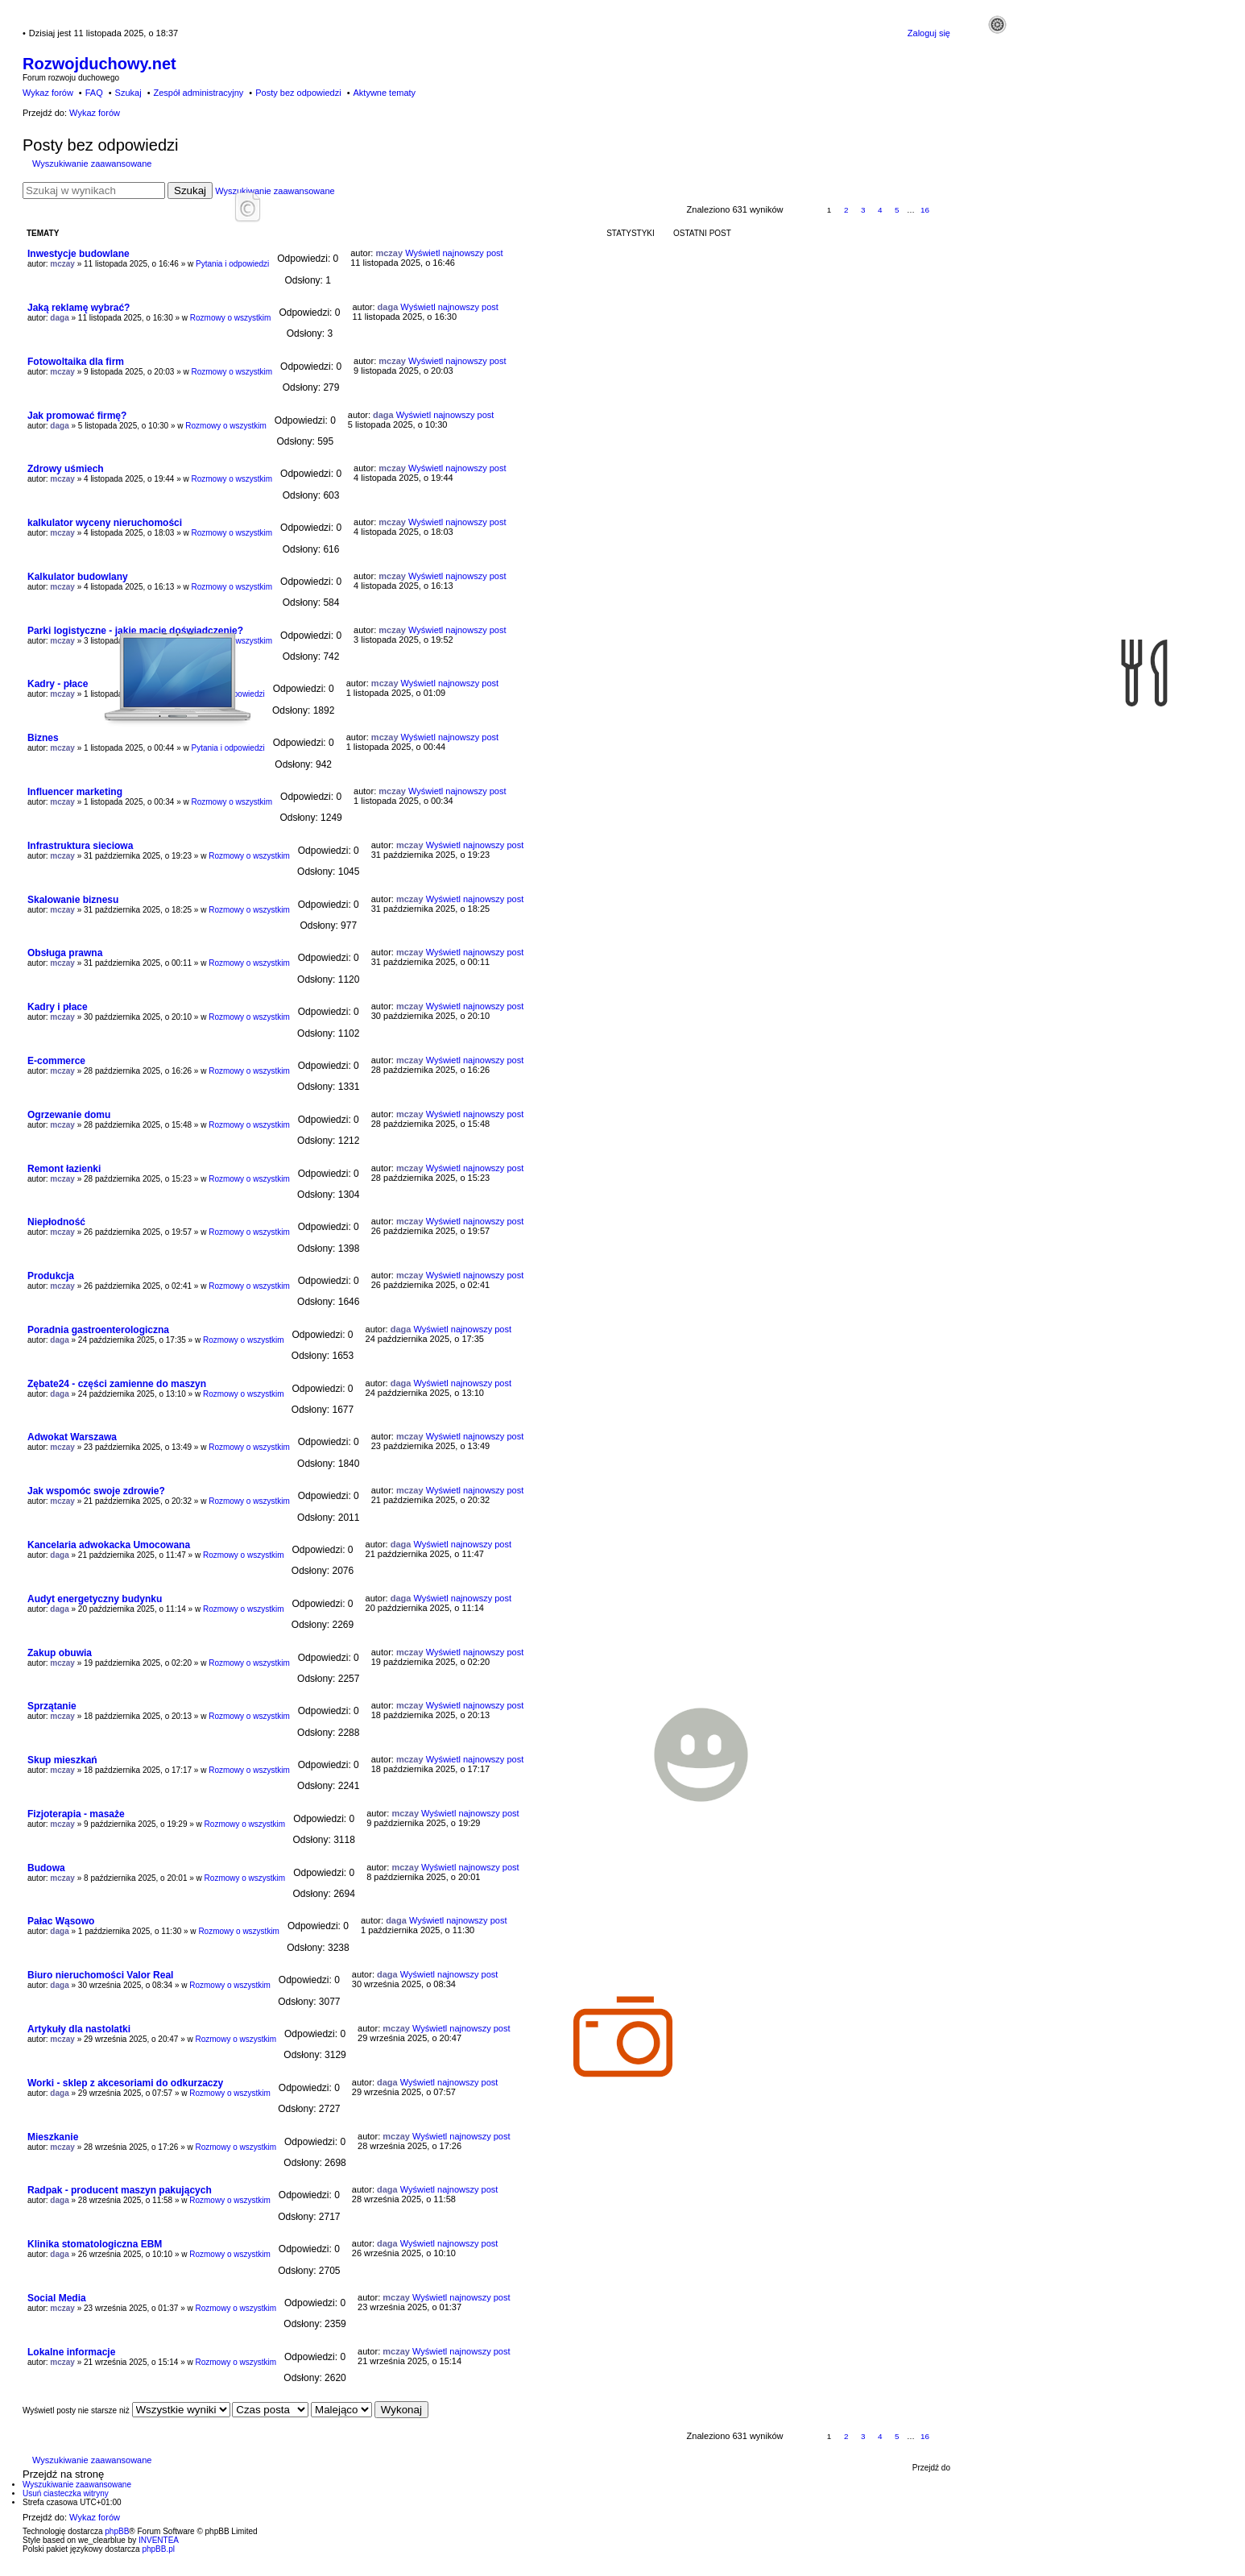  Describe the element at coordinates (247, 206) in the screenshot. I see `indicates a file with copyright protection` at that location.